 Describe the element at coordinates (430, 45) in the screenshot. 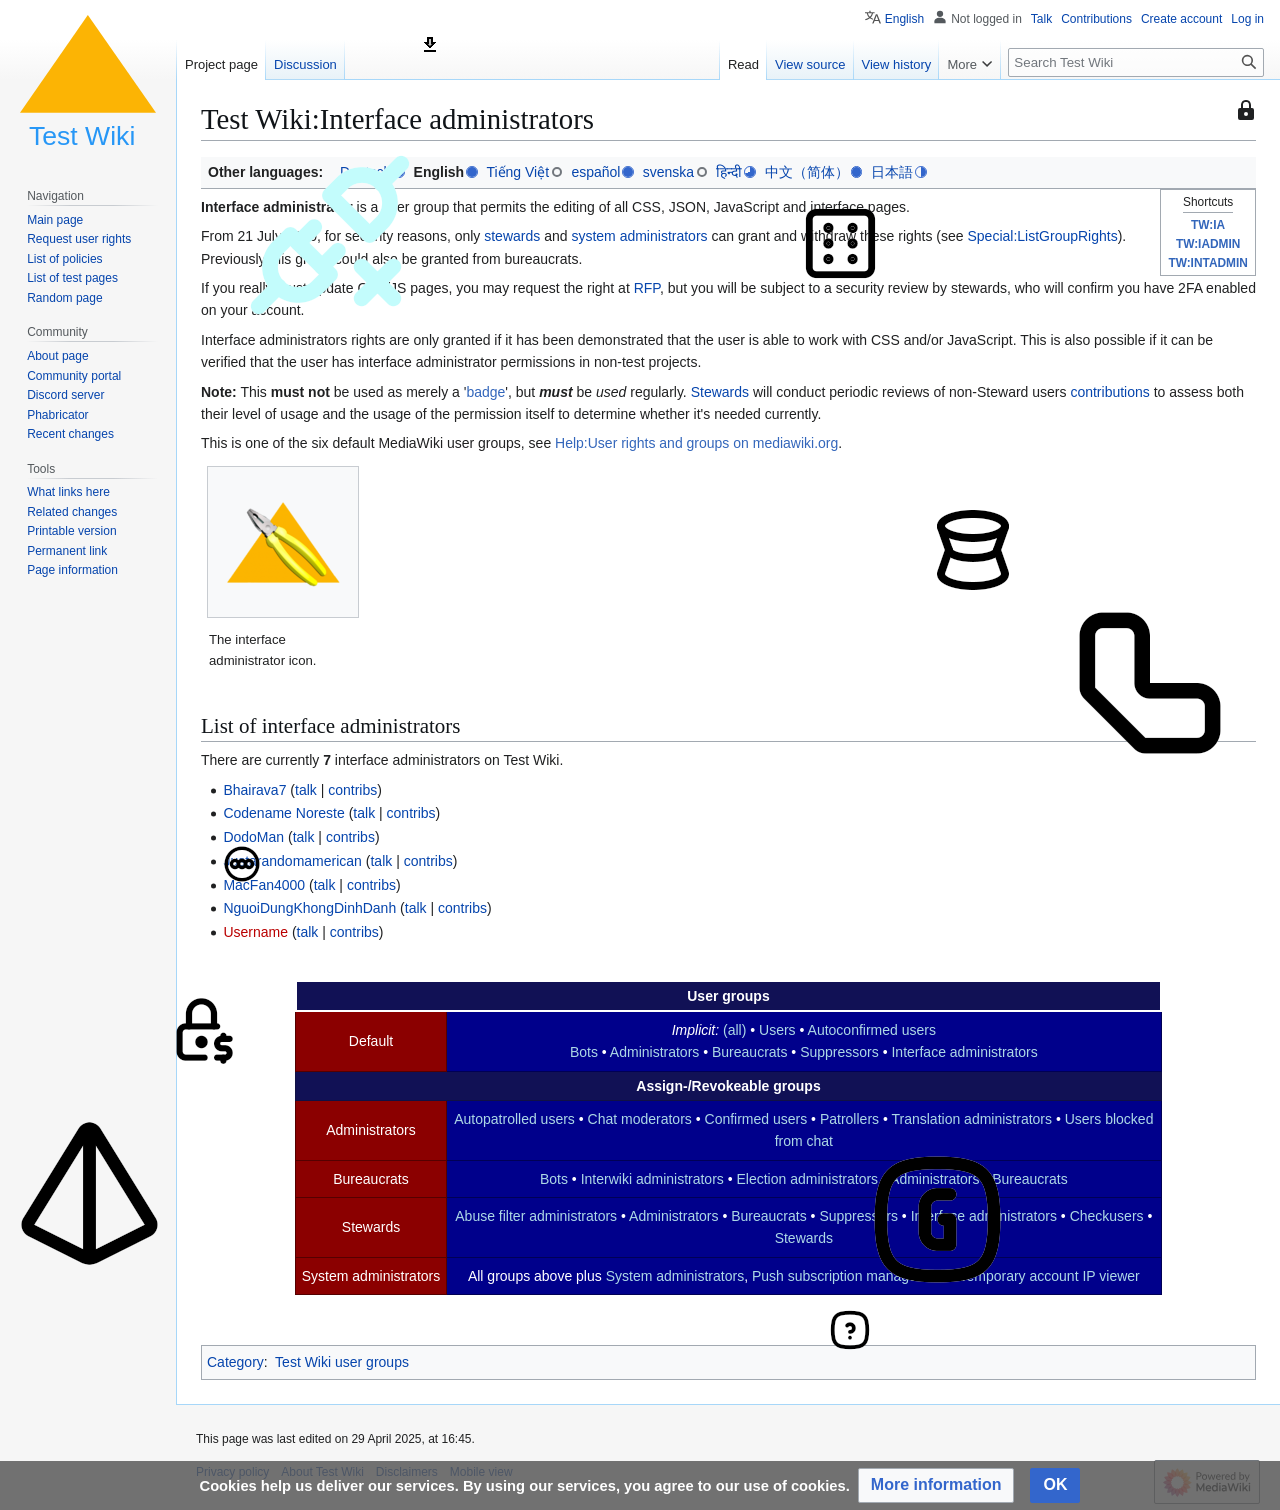

I see `download a file or document` at that location.